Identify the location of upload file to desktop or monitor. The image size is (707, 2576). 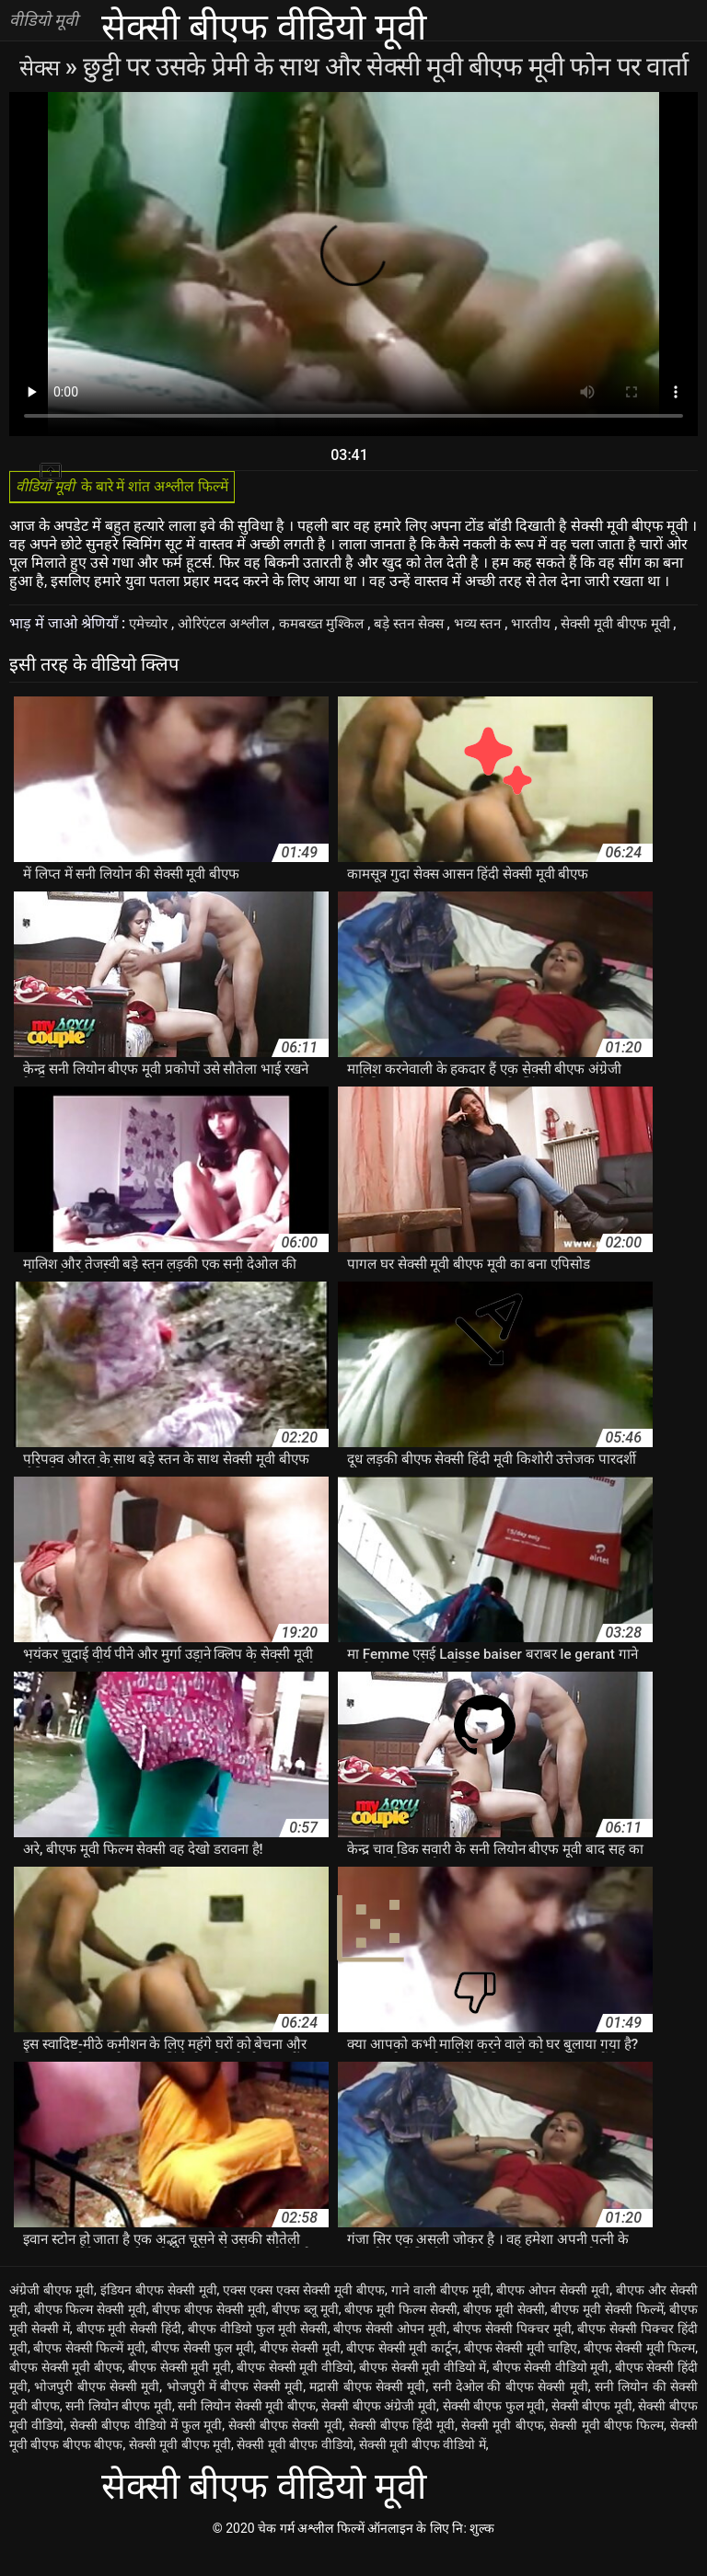
(51, 472).